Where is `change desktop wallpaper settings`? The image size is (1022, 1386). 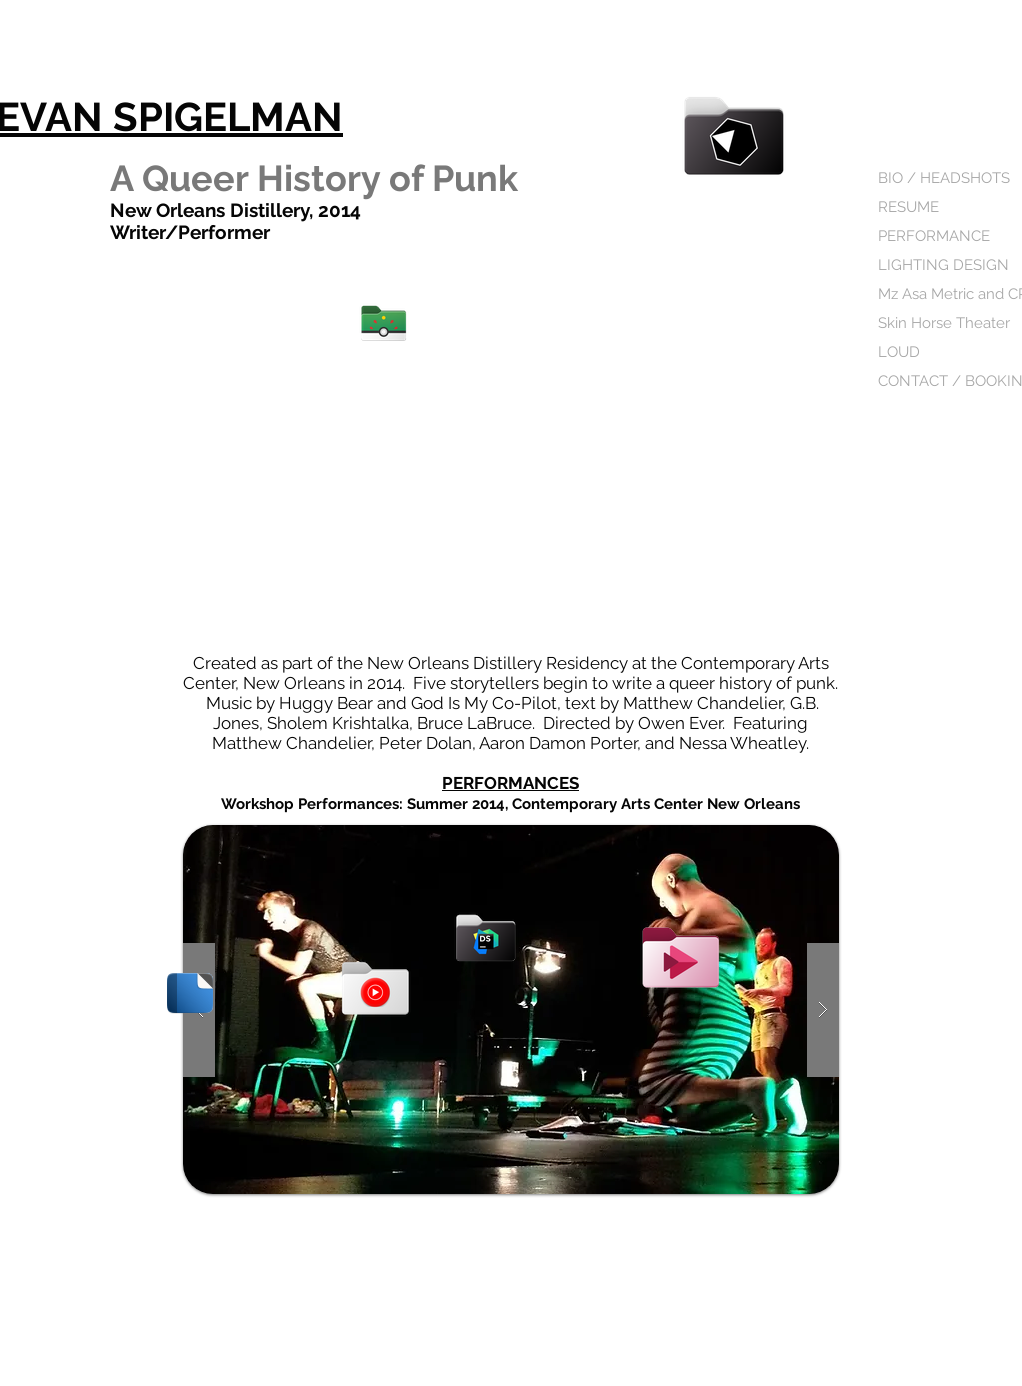
change desktop wallpaper settings is located at coordinates (190, 992).